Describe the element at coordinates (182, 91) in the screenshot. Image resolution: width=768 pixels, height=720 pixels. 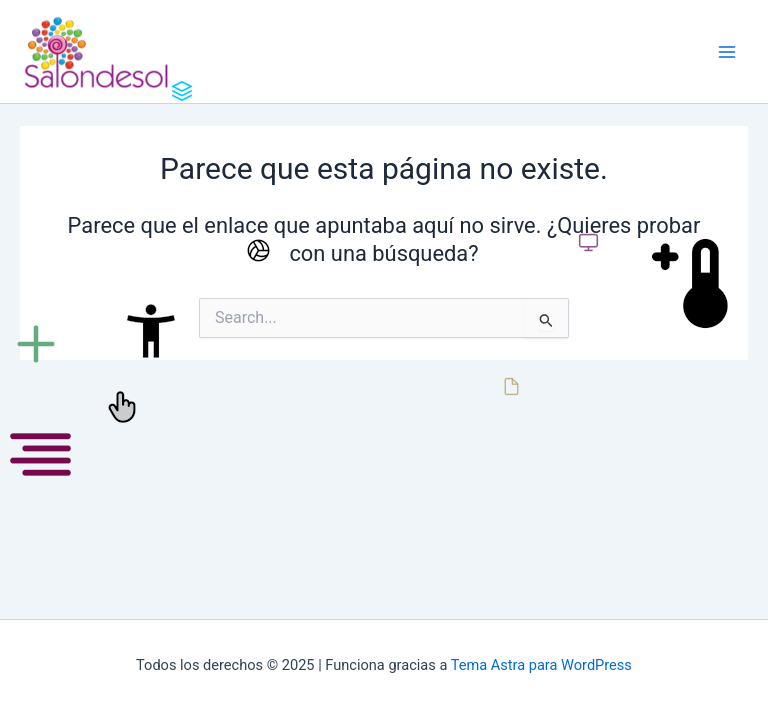
I see `view or manage layers` at that location.